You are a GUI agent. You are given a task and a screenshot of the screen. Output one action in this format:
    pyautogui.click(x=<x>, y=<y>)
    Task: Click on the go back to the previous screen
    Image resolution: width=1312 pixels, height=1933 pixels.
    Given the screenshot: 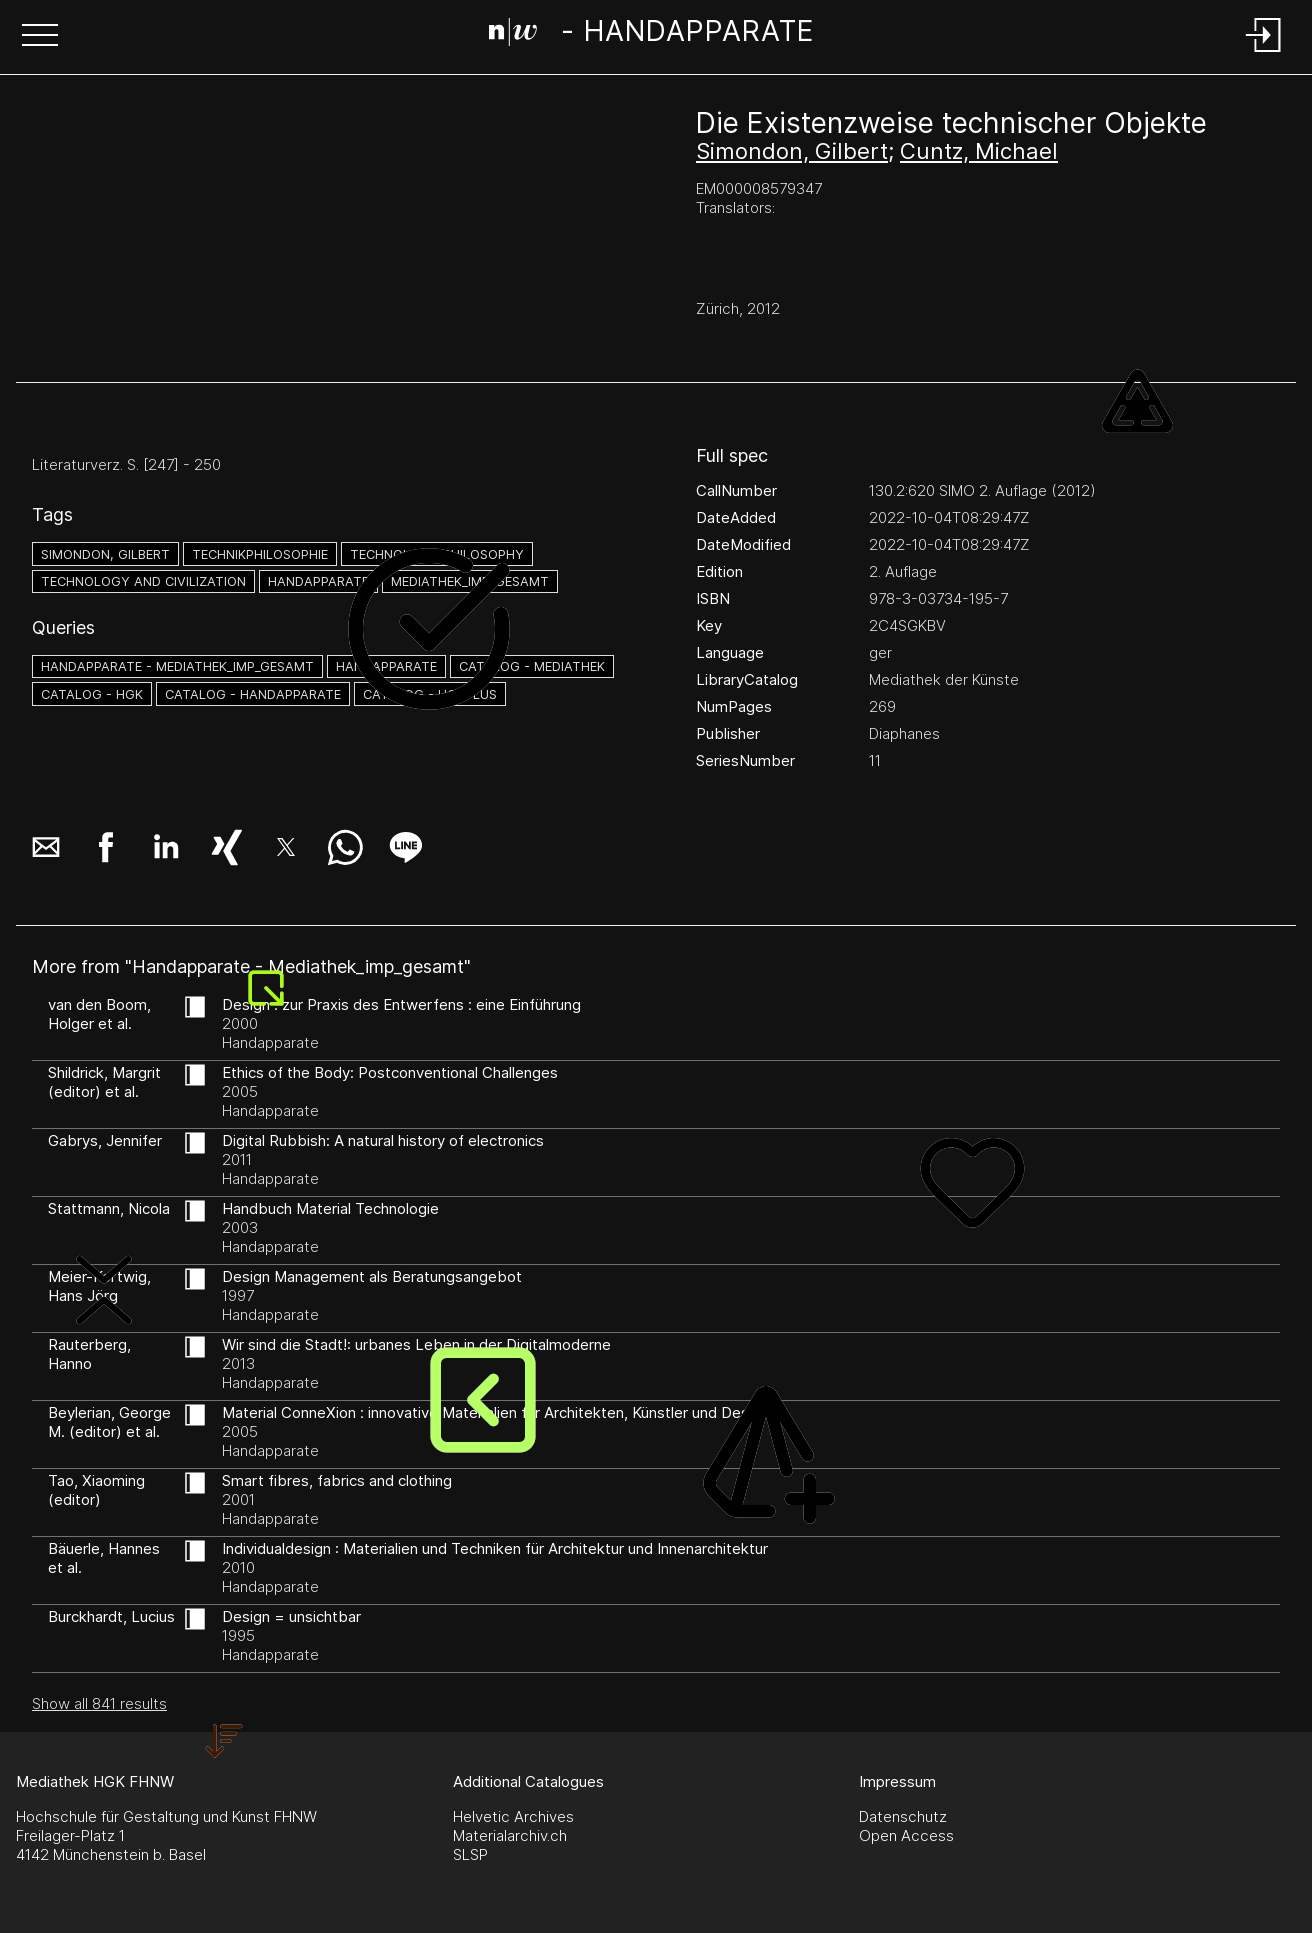 What is the action you would take?
    pyautogui.click(x=483, y=1400)
    